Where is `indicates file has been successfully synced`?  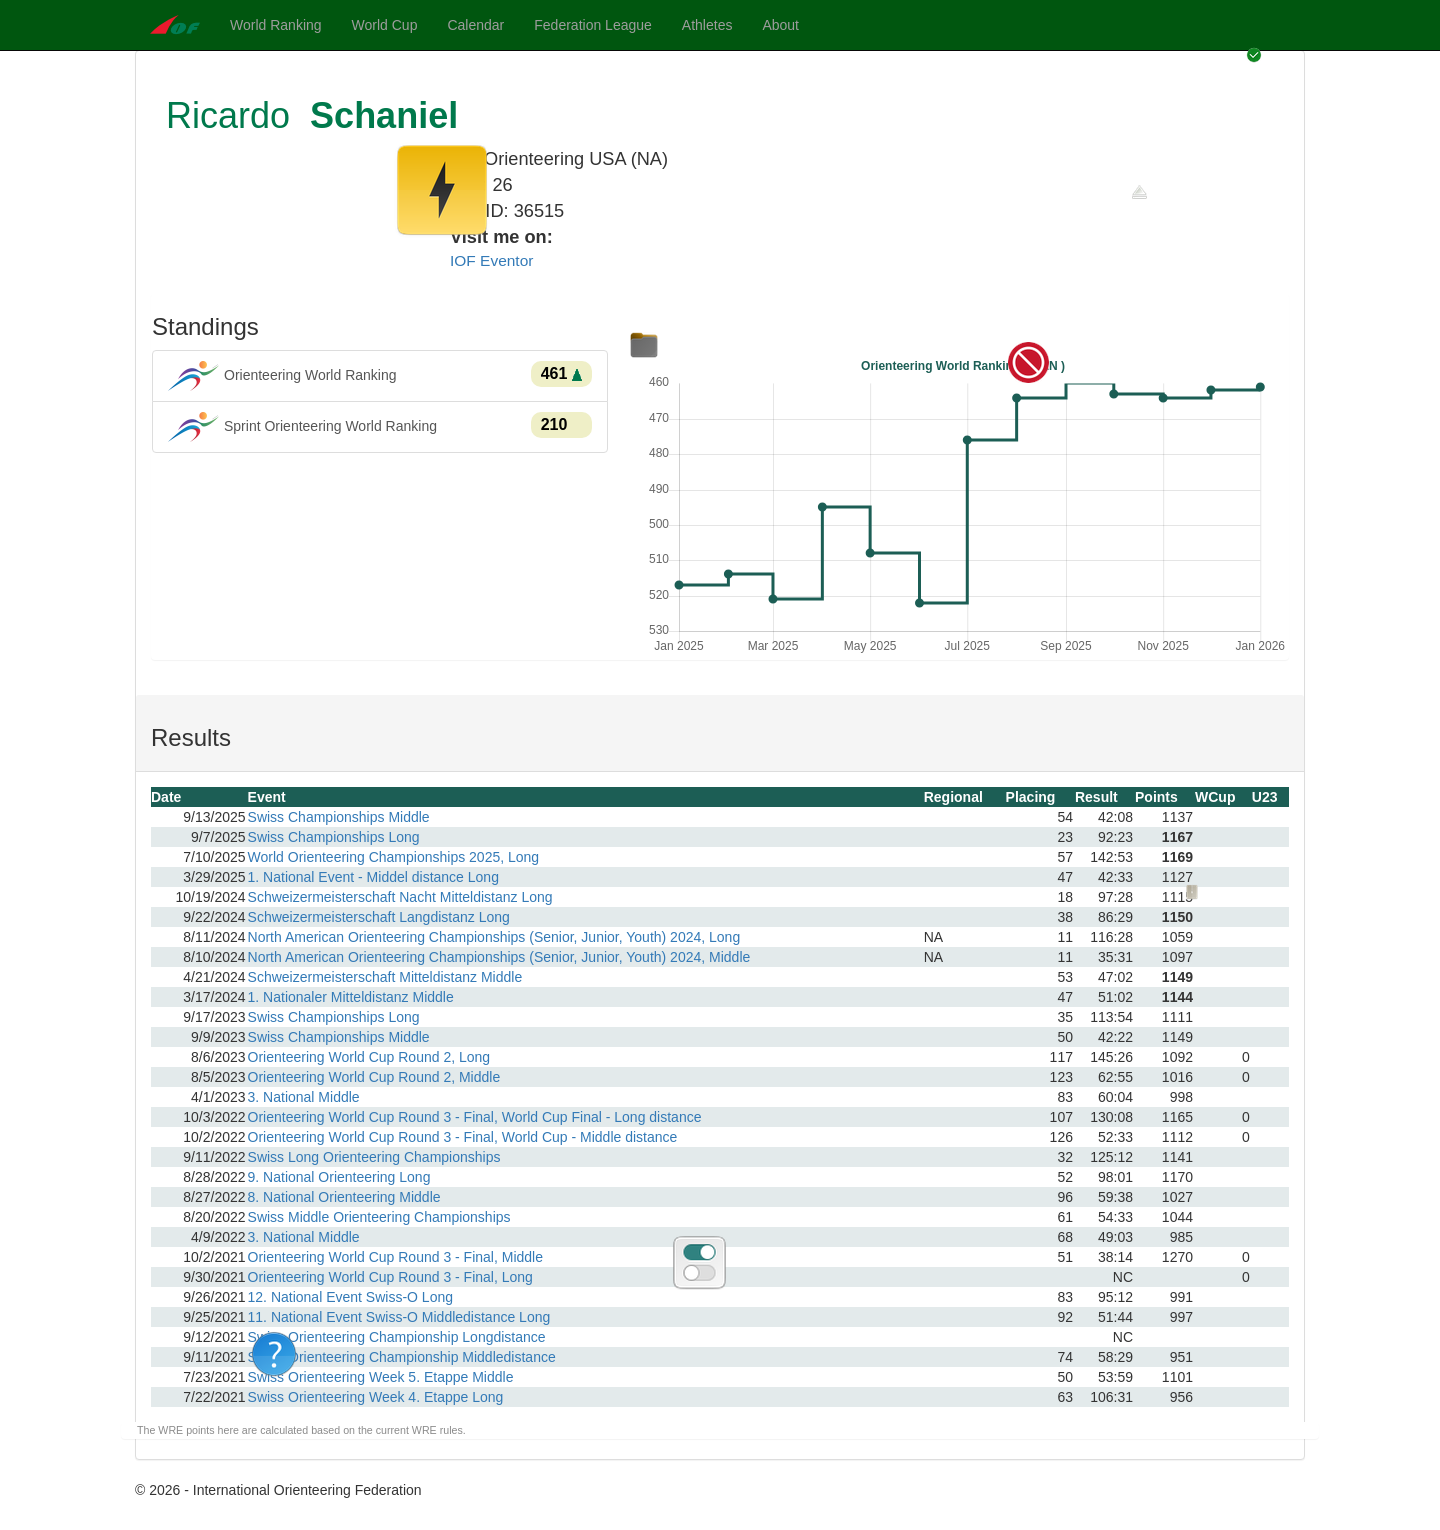
indicates file has been successfully synced is located at coordinates (1254, 55).